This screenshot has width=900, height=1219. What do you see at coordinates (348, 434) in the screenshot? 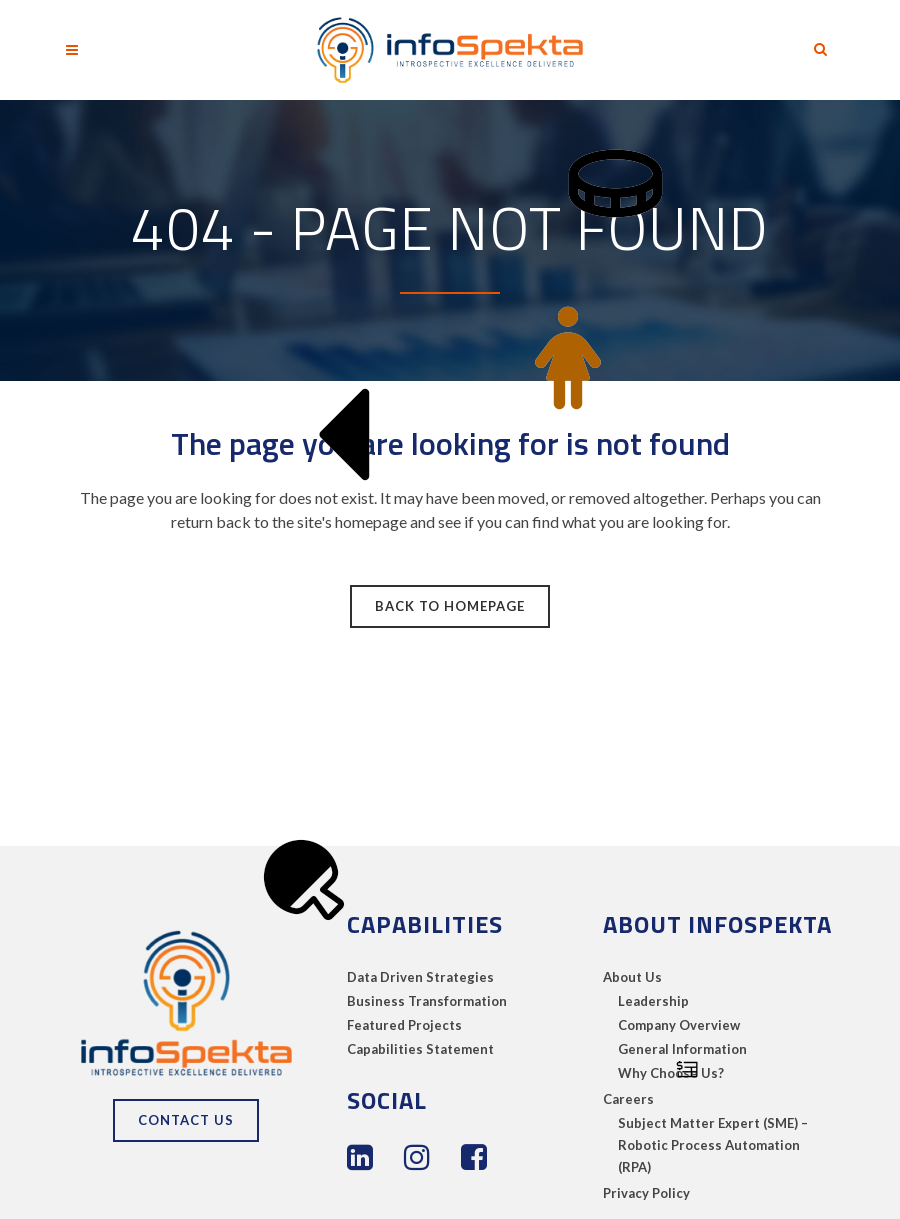
I see `go back to the previous screen` at bounding box center [348, 434].